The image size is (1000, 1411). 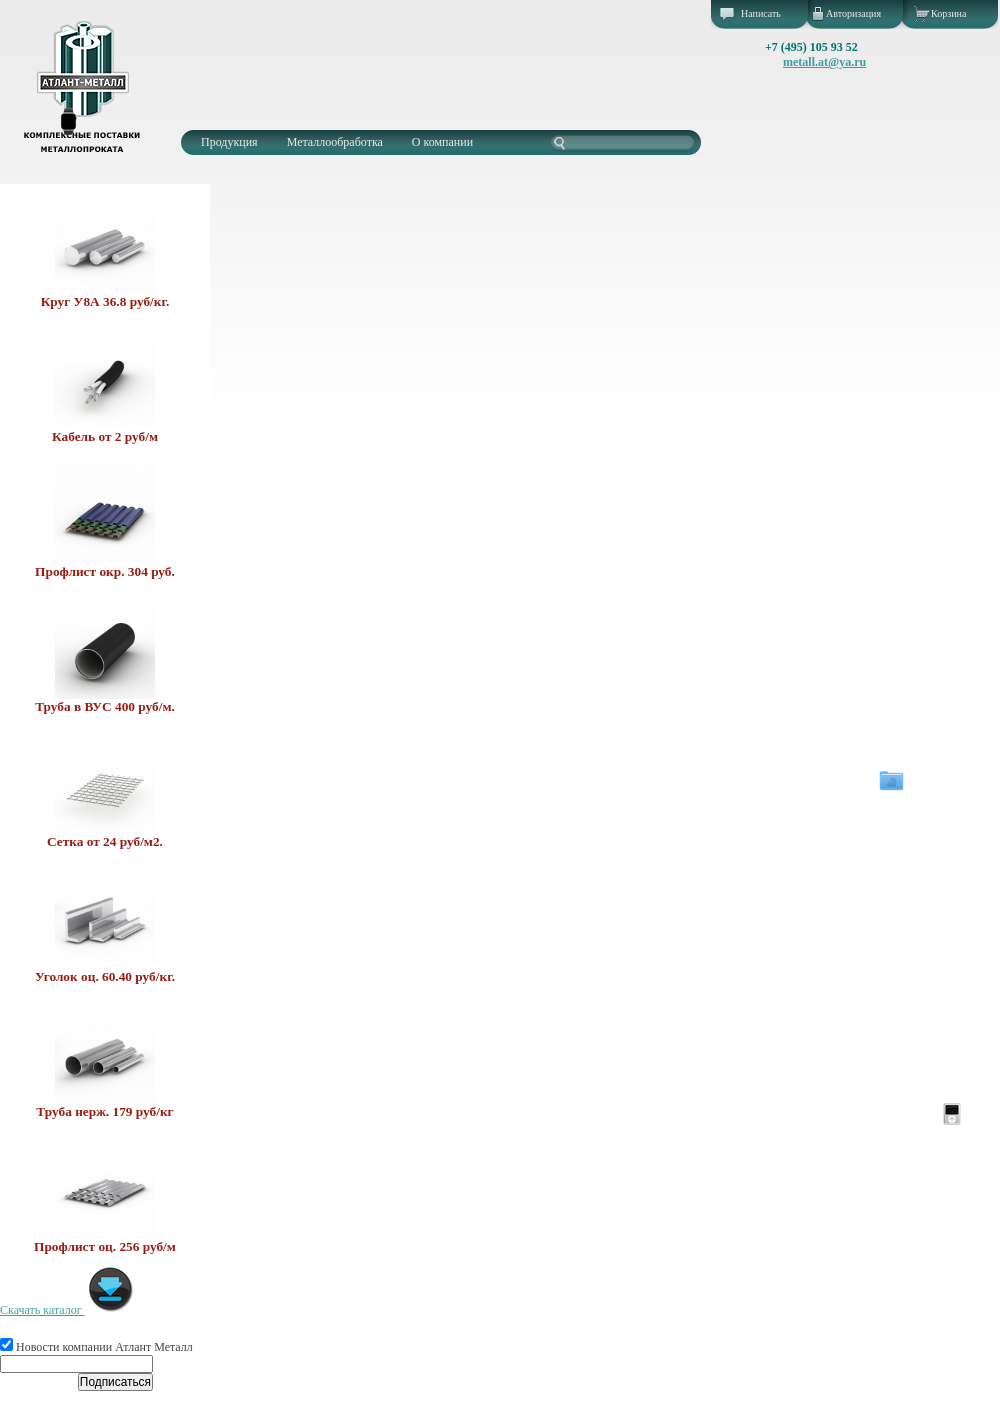 What do you see at coordinates (68, 121) in the screenshot?
I see `apple watch series 10 device icon` at bounding box center [68, 121].